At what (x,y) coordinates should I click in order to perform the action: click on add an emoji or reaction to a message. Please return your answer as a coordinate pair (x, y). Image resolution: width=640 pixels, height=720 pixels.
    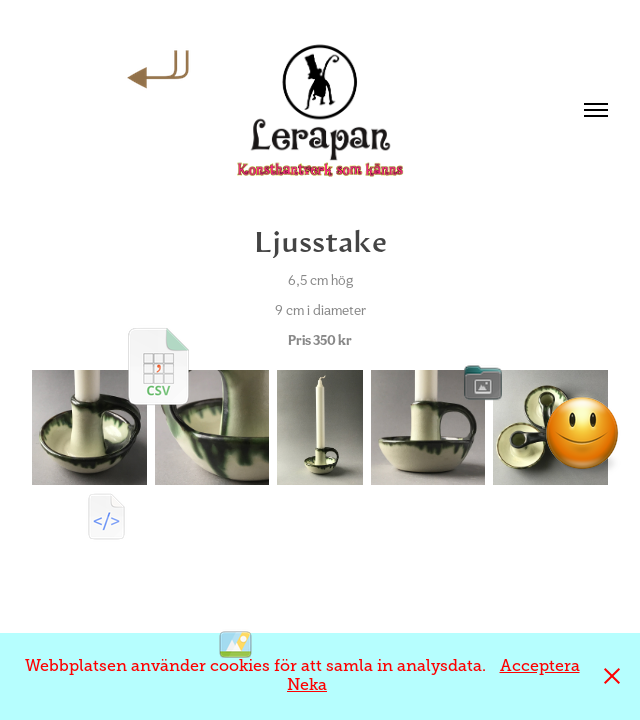
    Looking at the image, I should click on (582, 436).